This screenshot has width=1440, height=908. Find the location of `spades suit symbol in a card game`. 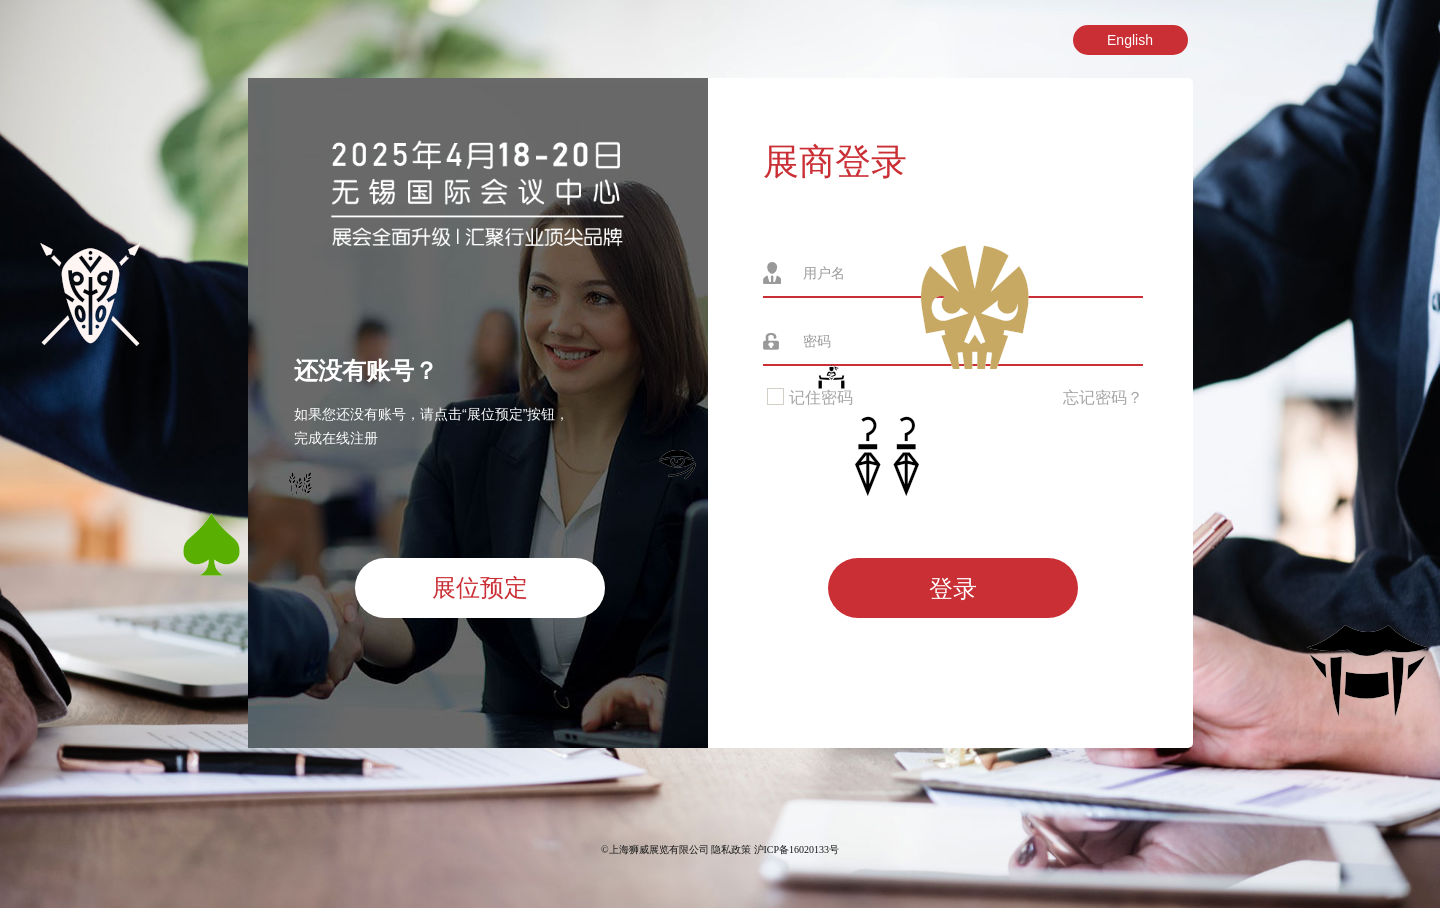

spades suit symbol in a card game is located at coordinates (211, 544).